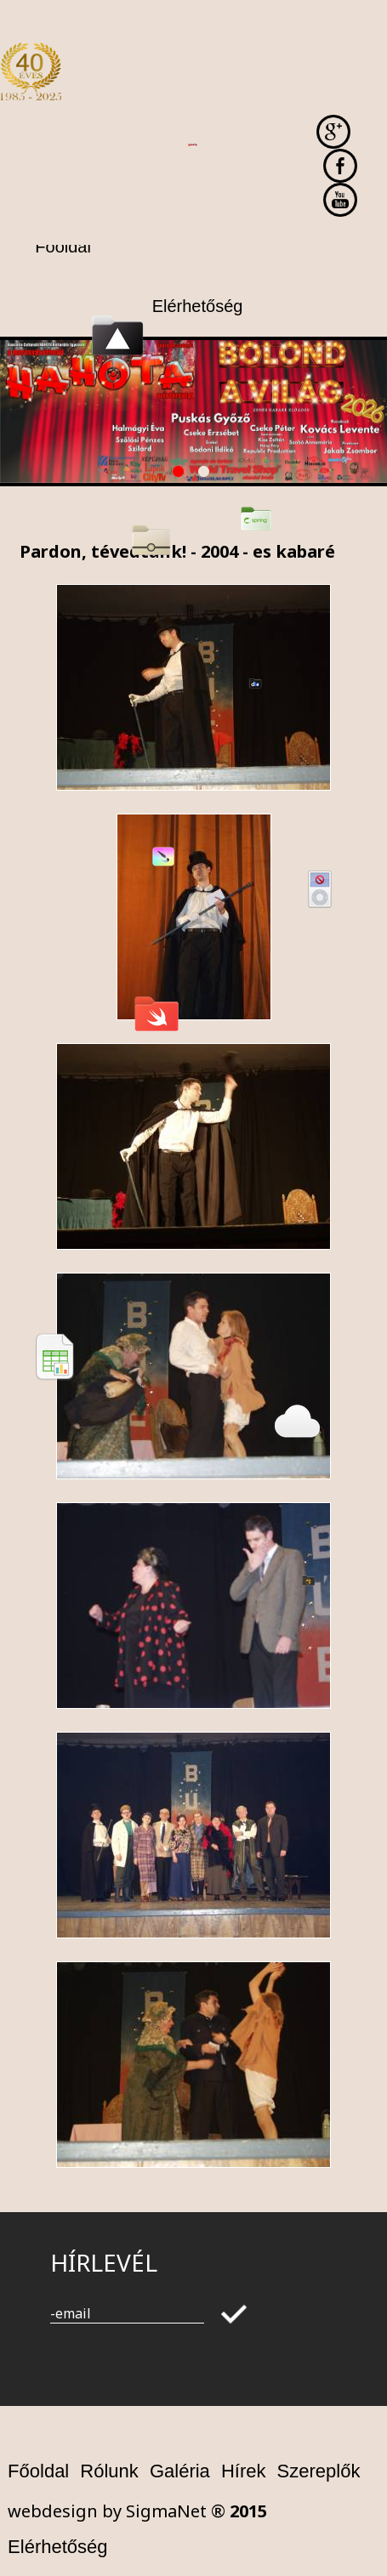 Image resolution: width=387 pixels, height=2576 pixels. I want to click on open deemix music downloads folder, so click(255, 684).